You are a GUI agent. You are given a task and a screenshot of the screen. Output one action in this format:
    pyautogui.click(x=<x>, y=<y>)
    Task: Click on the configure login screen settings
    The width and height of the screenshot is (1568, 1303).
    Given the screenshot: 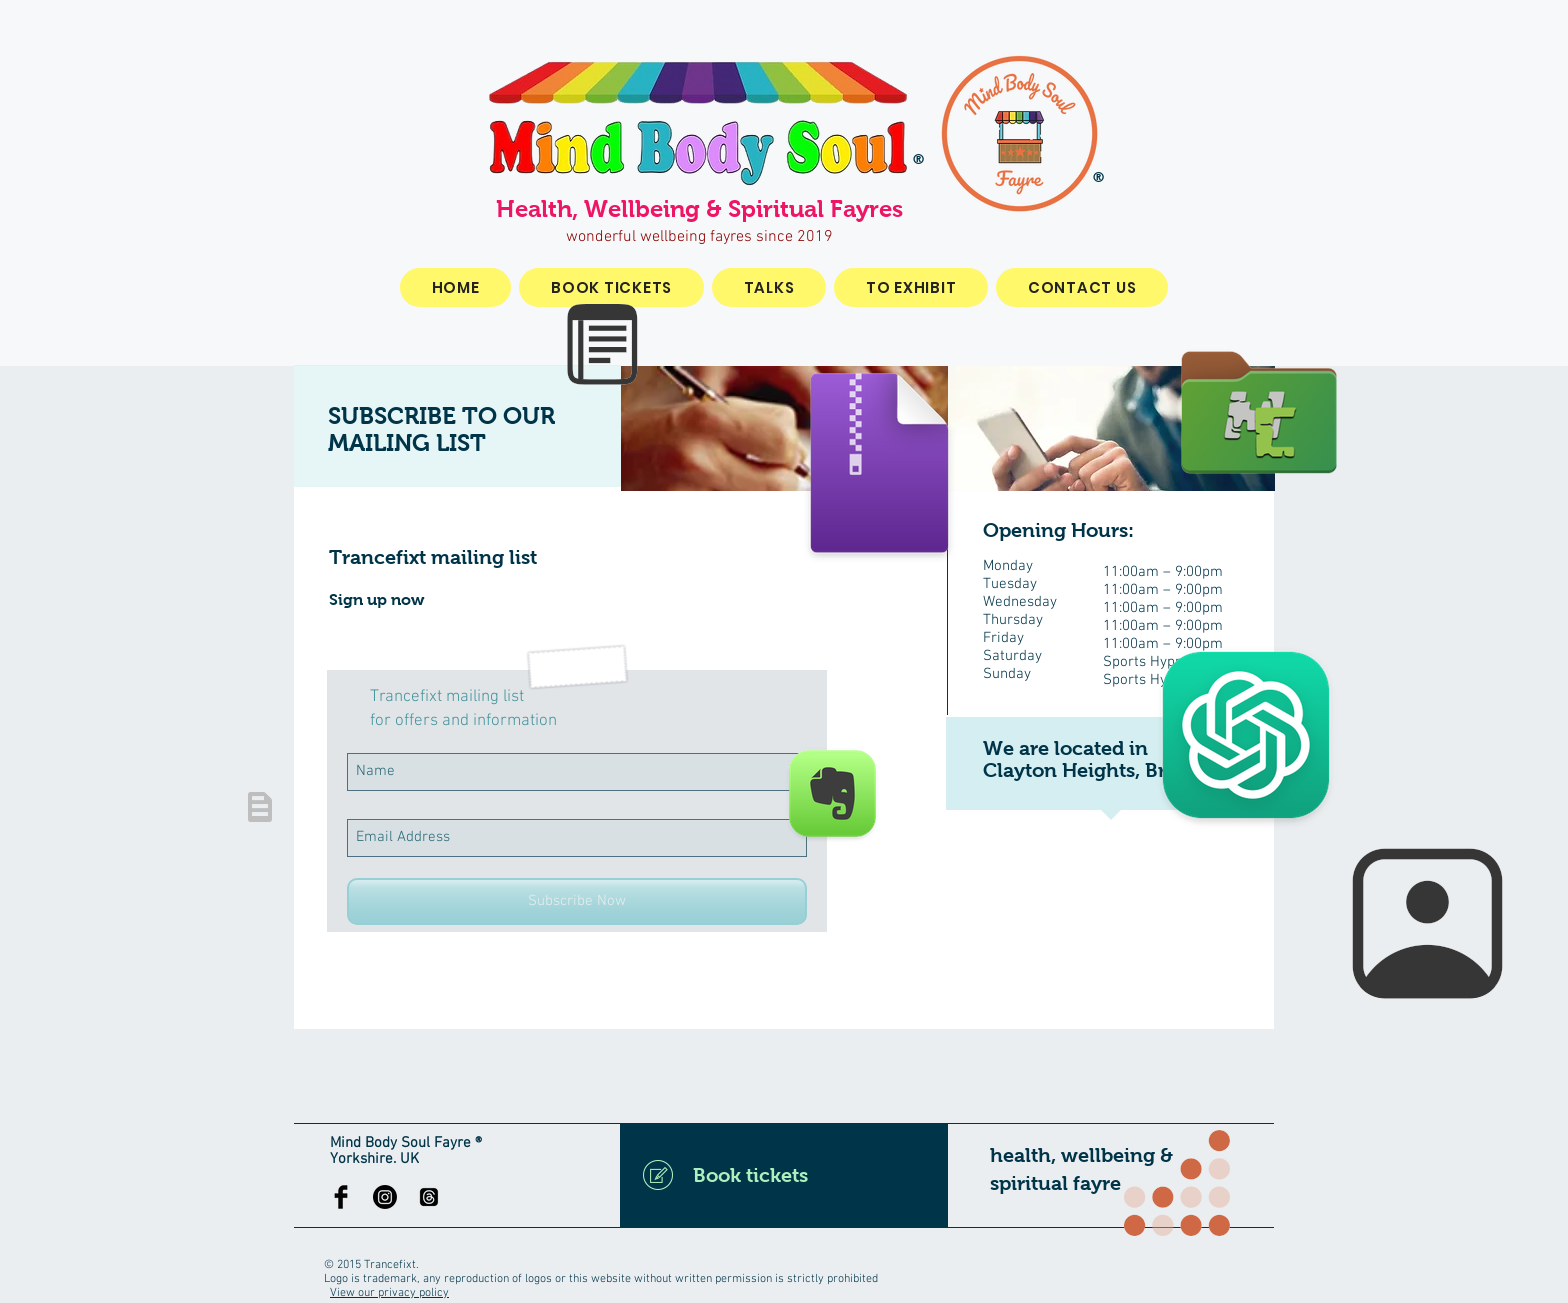 What is the action you would take?
    pyautogui.click(x=1427, y=923)
    